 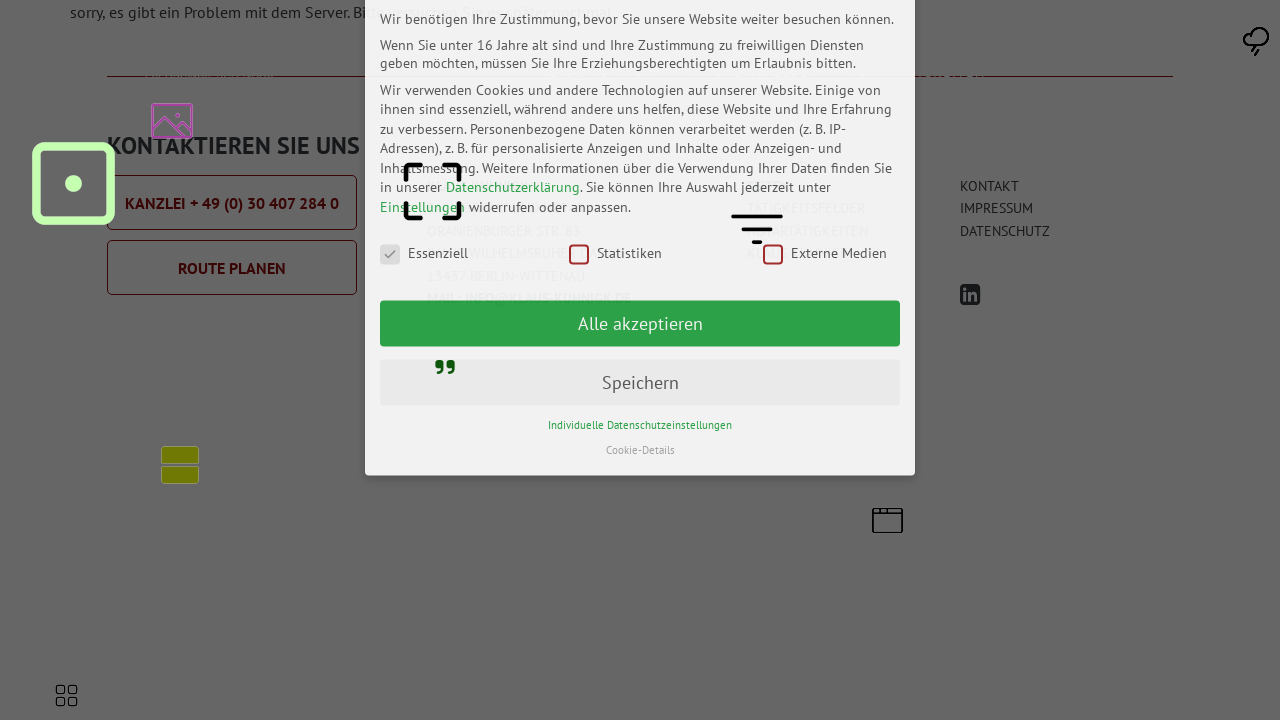 I want to click on filter or sort list items, so click(x=757, y=230).